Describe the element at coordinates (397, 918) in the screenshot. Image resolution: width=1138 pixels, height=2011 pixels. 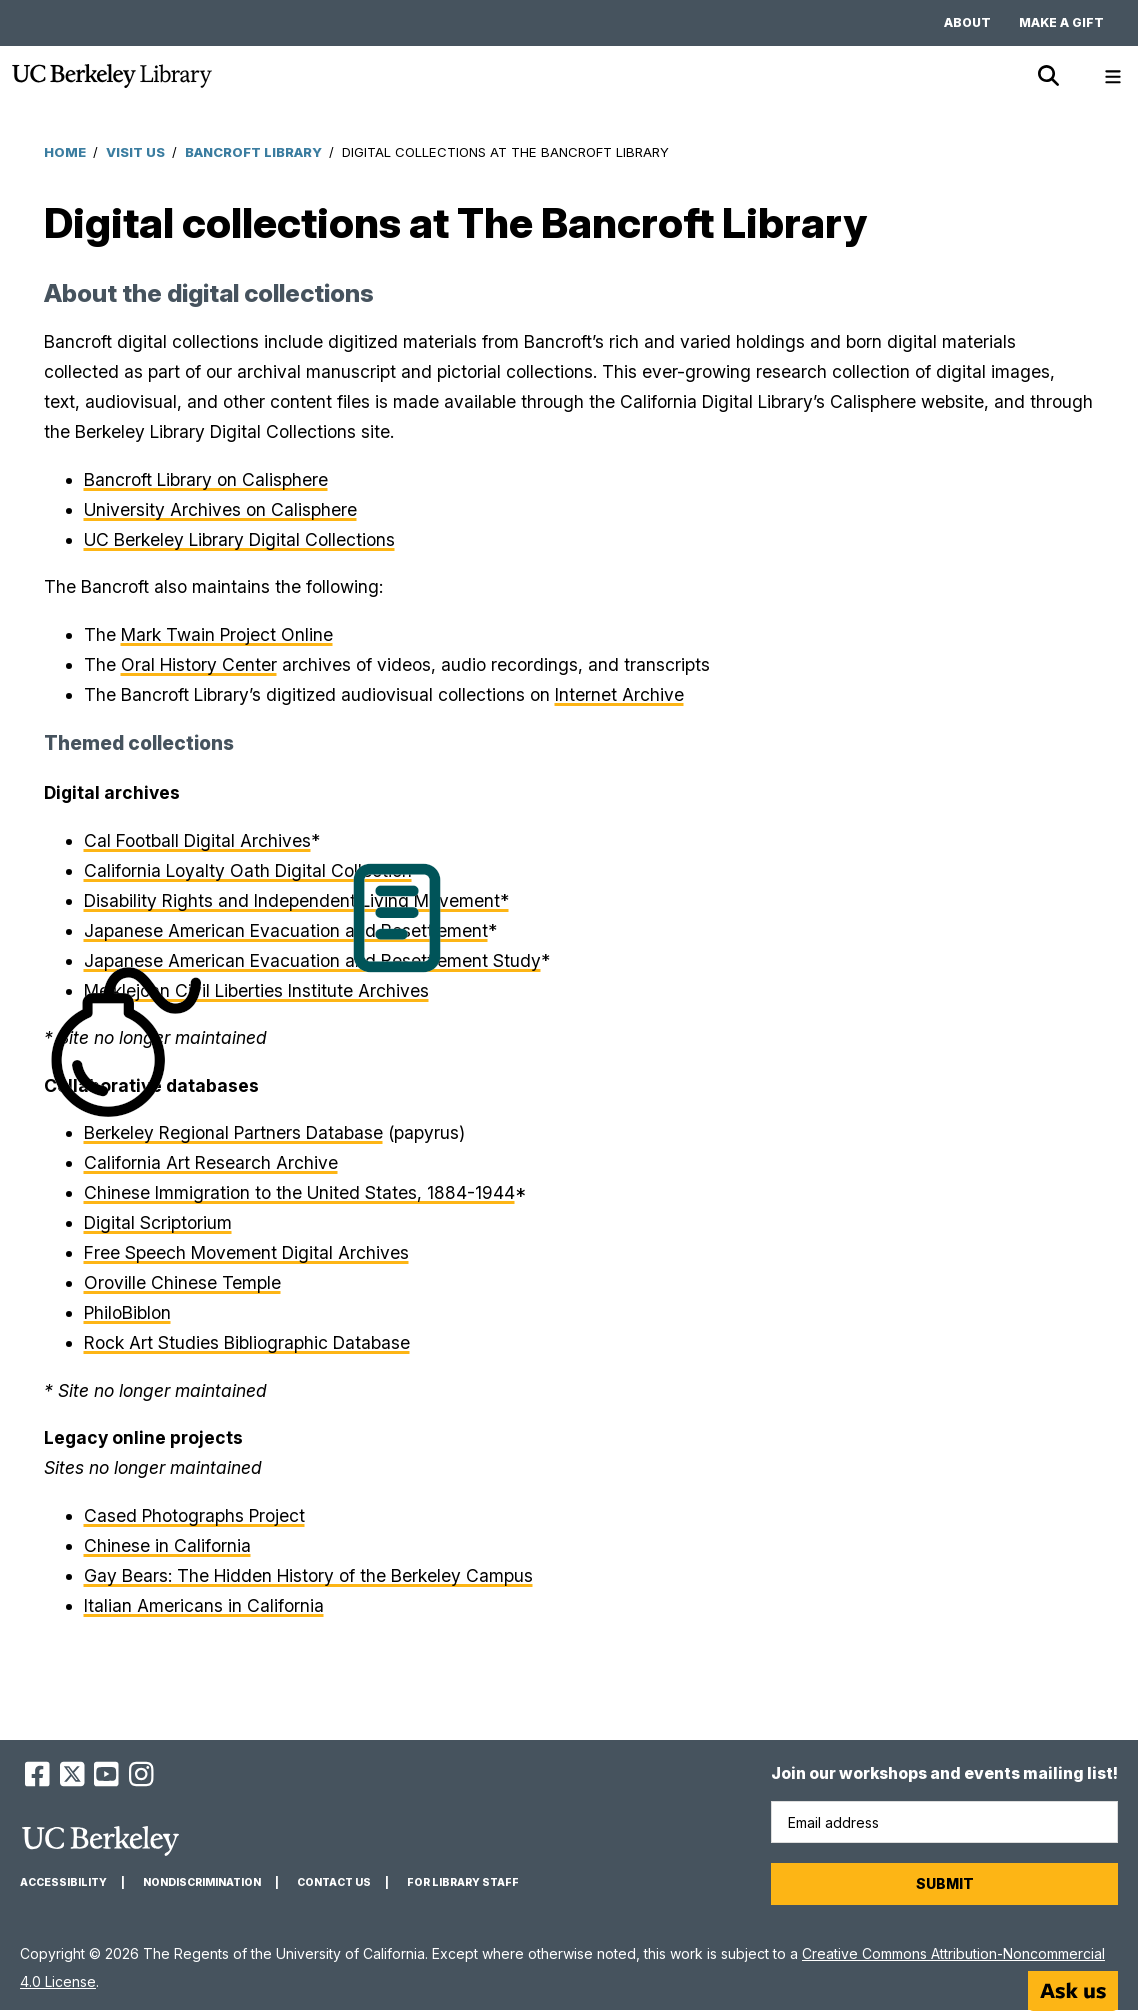
I see `view your notes` at that location.